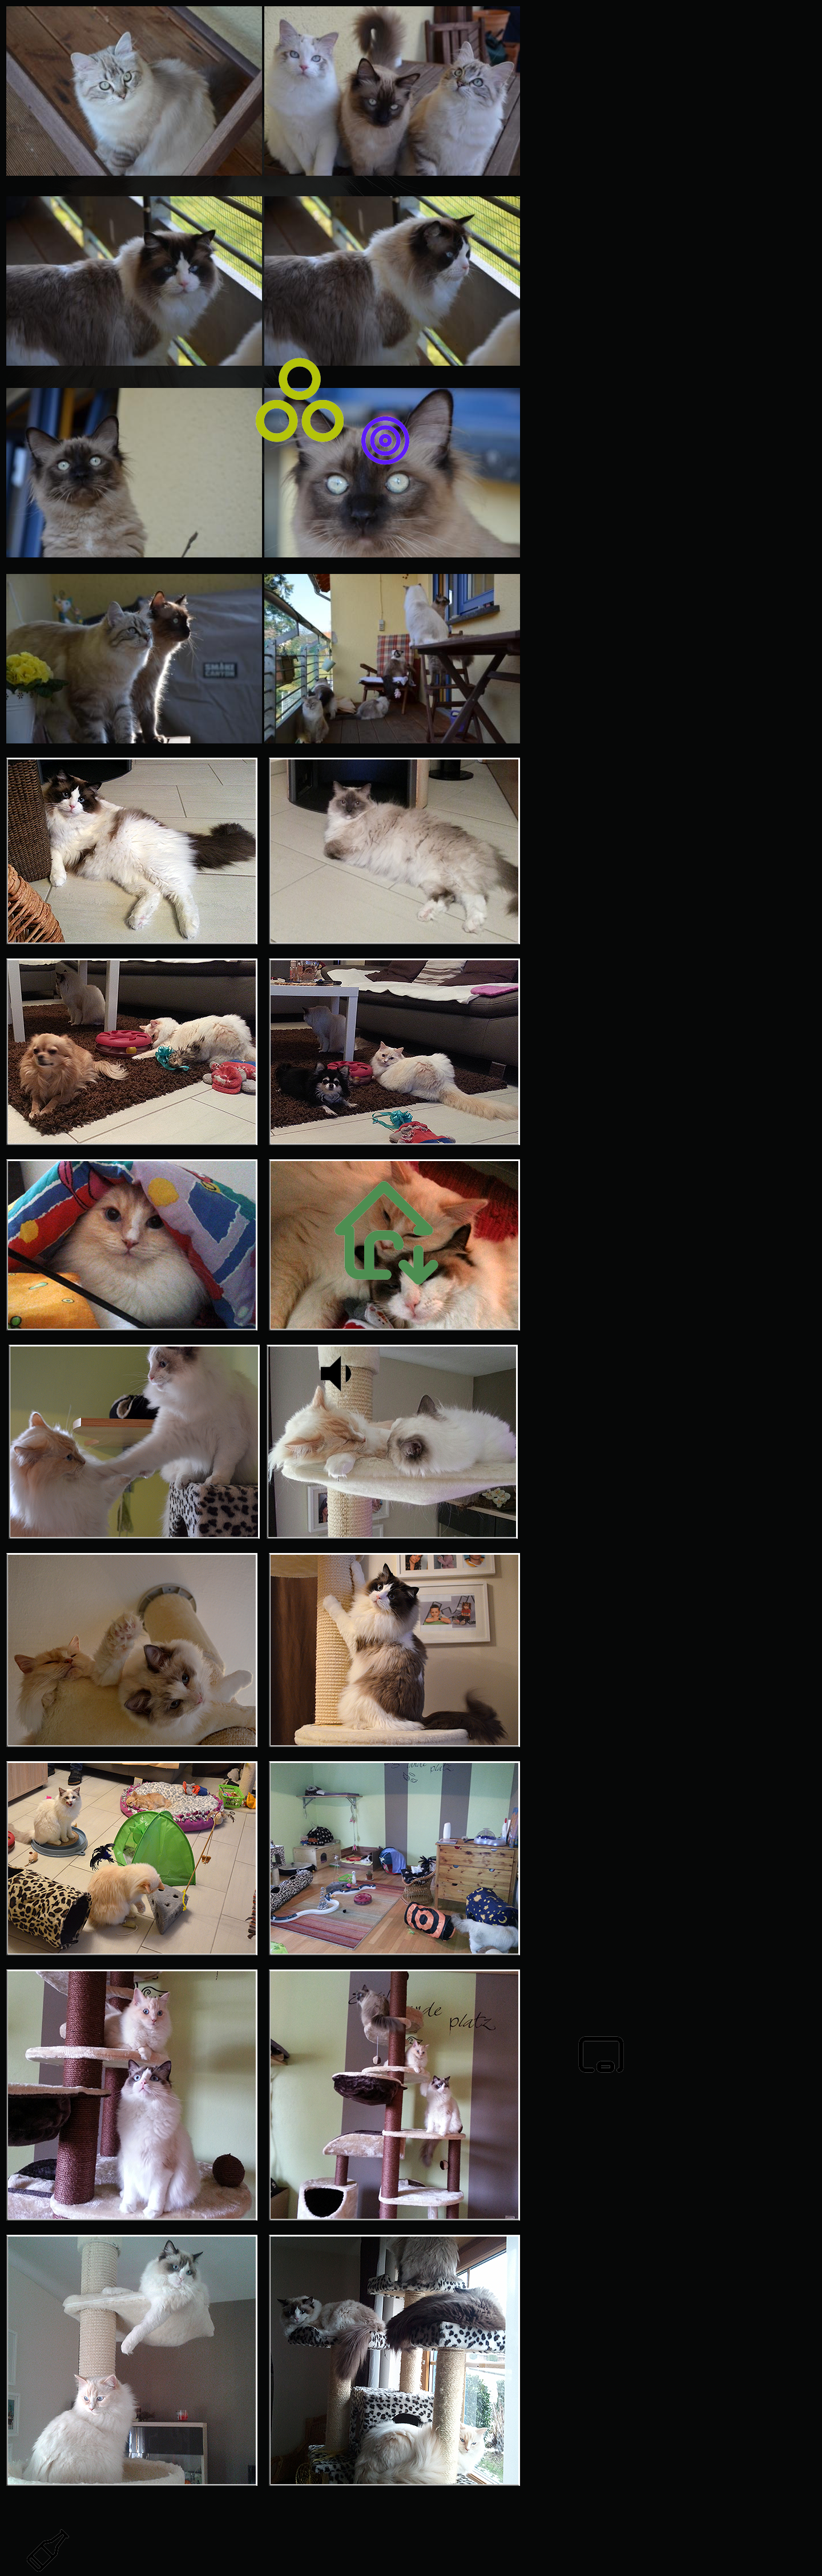 The width and height of the screenshot is (822, 2576). What do you see at coordinates (385, 440) in the screenshot?
I see `set a goal or target` at bounding box center [385, 440].